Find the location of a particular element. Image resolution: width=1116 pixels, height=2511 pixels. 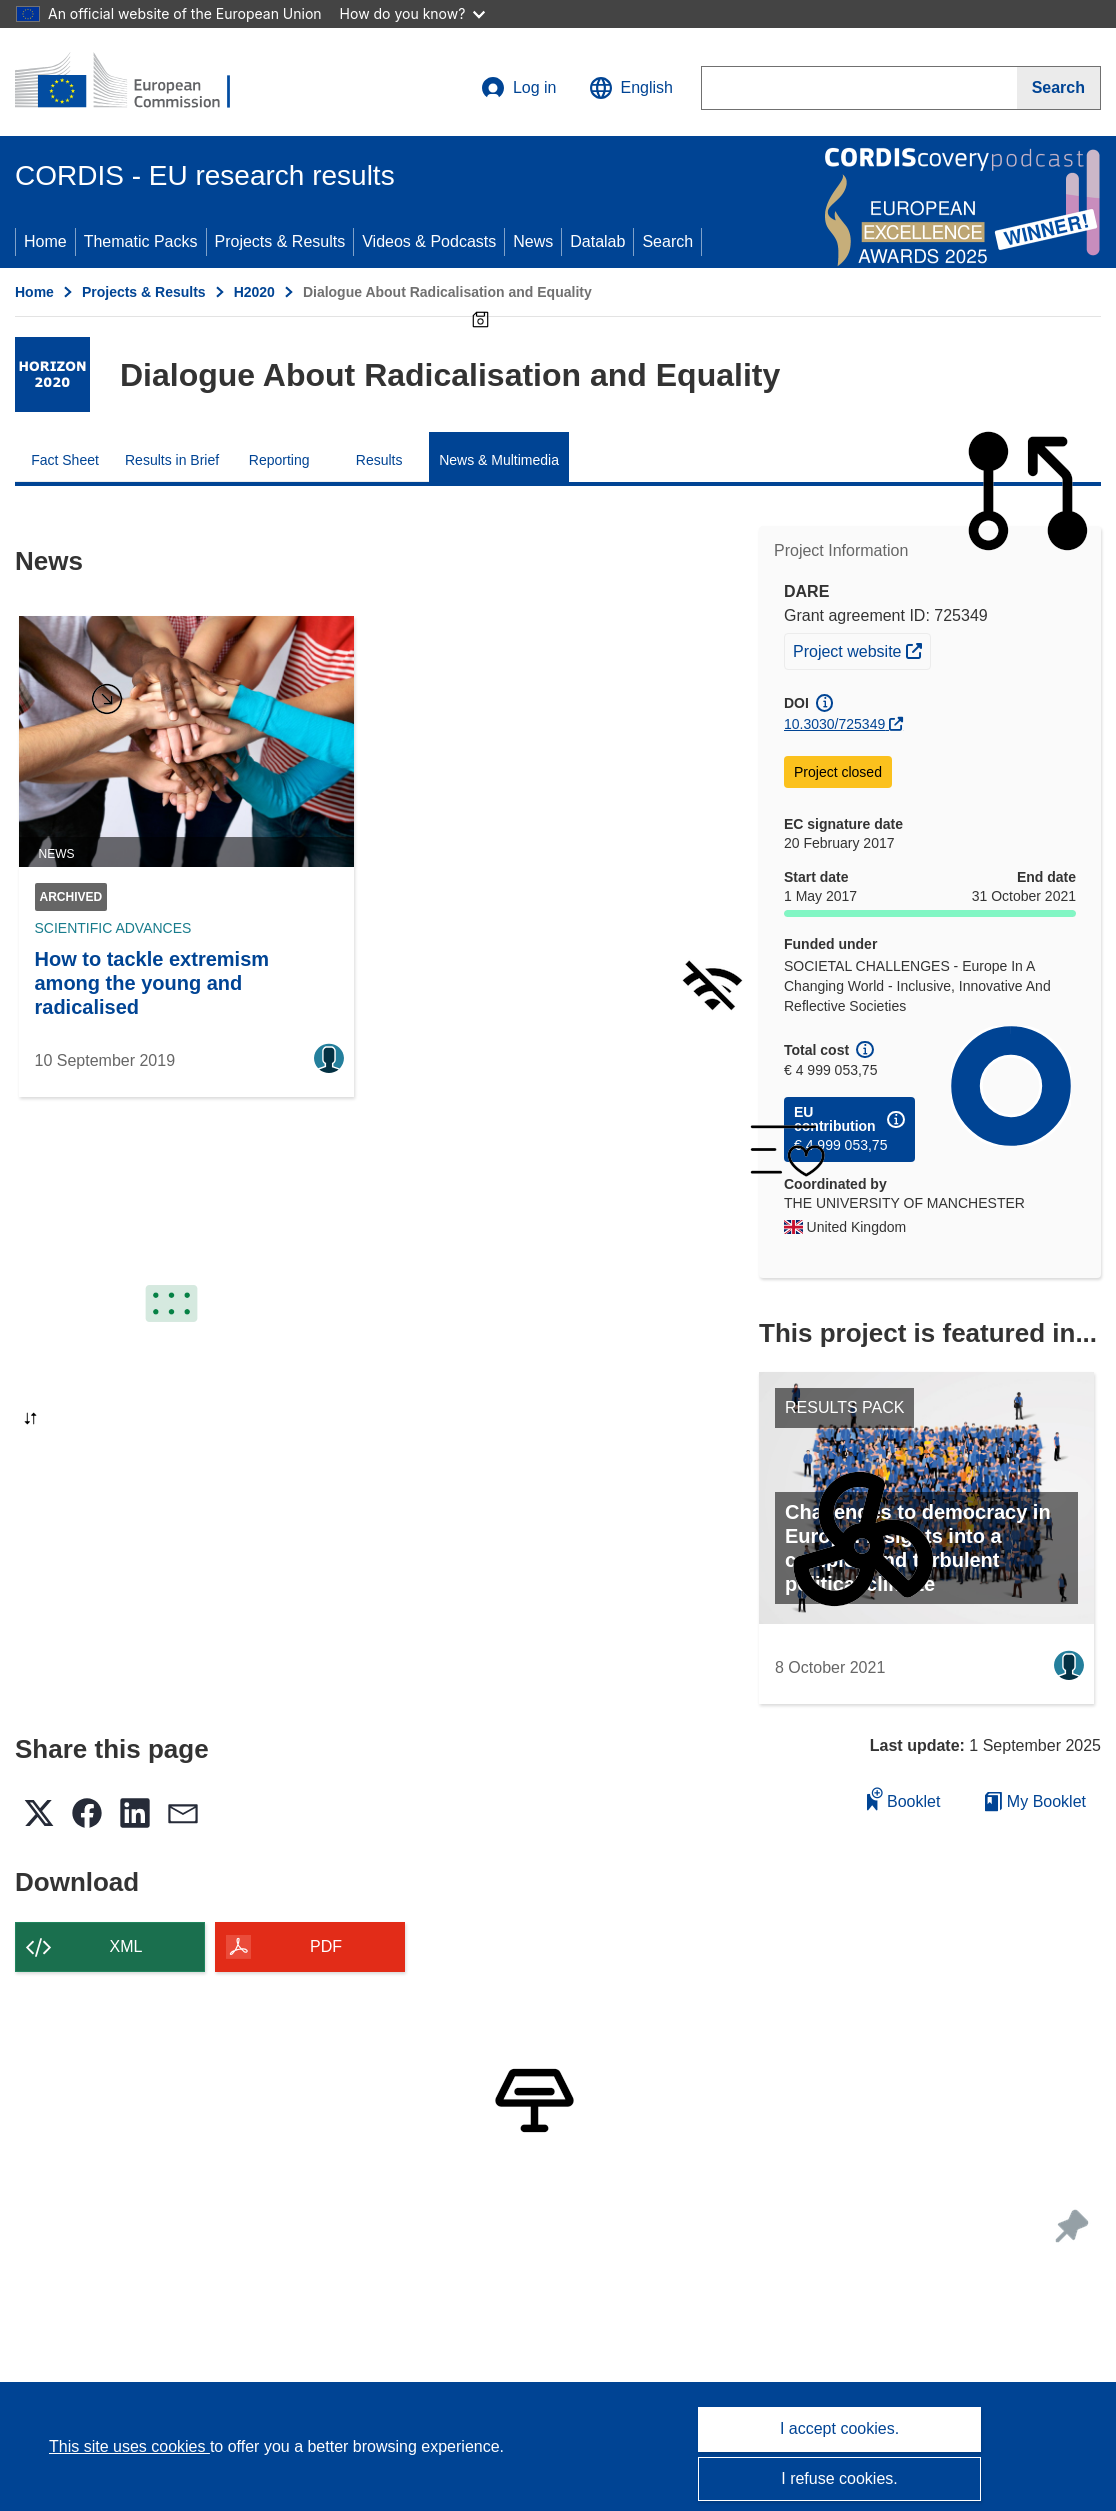

create a new pull request is located at coordinates (1023, 491).